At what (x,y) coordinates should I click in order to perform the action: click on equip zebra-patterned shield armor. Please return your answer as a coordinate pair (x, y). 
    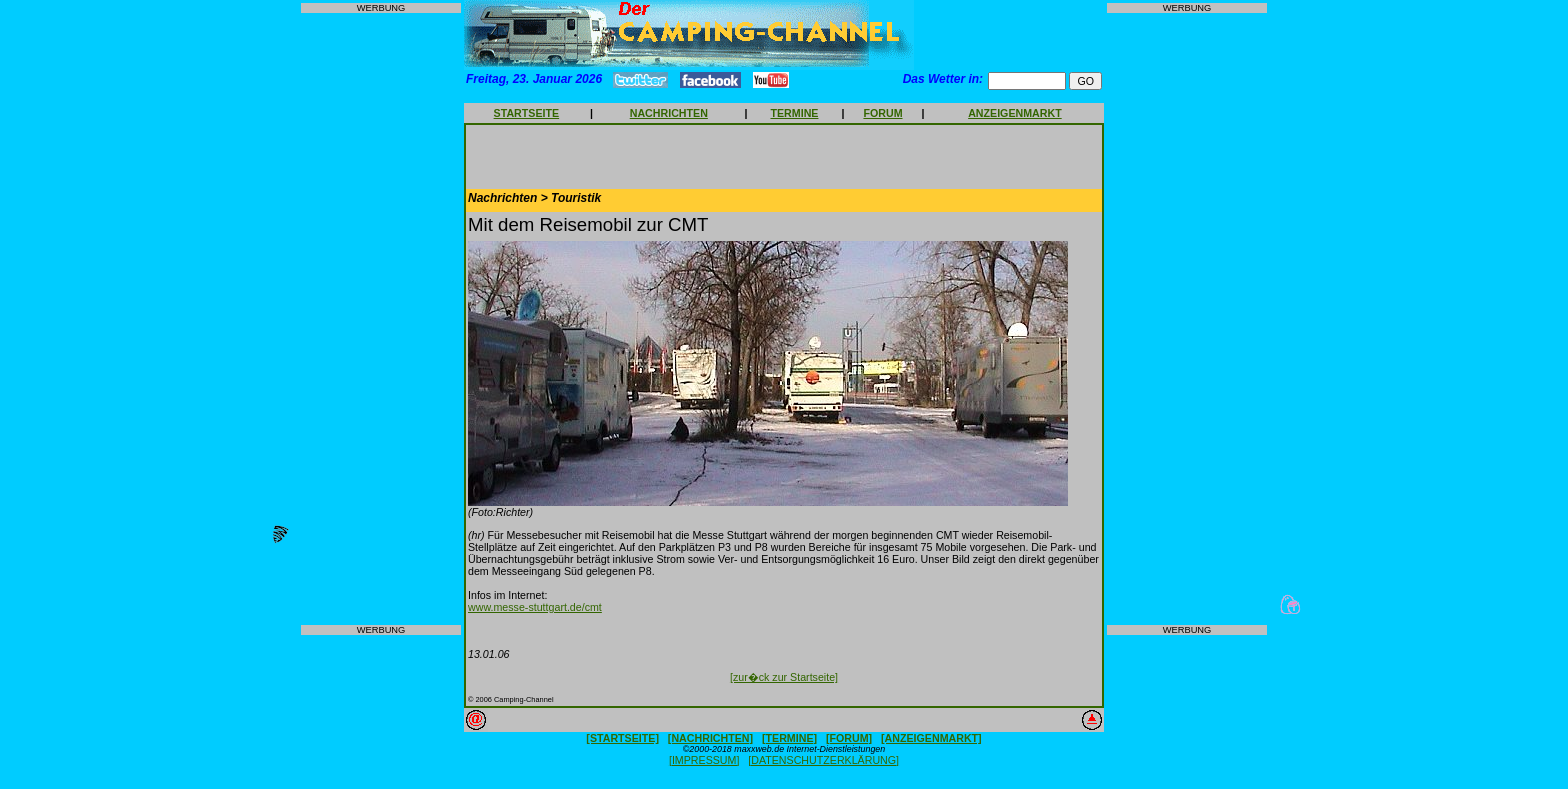
    Looking at the image, I should click on (280, 534).